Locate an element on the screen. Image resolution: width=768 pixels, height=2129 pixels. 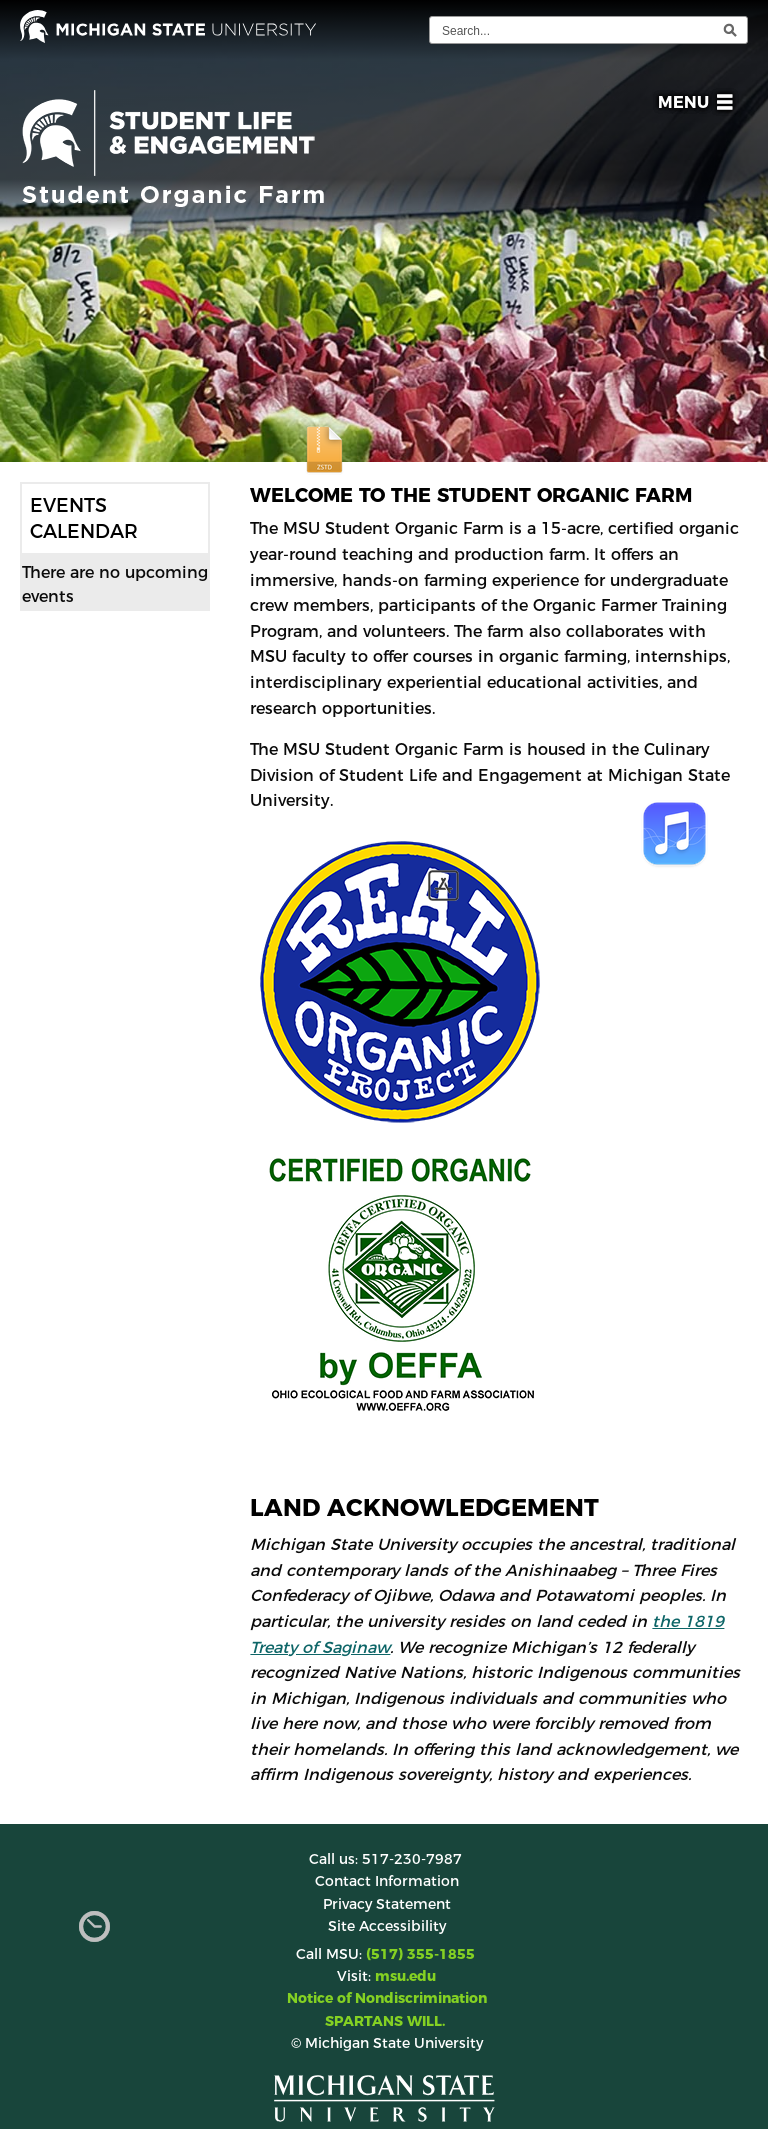
a zstandard compressed file is located at coordinates (324, 450).